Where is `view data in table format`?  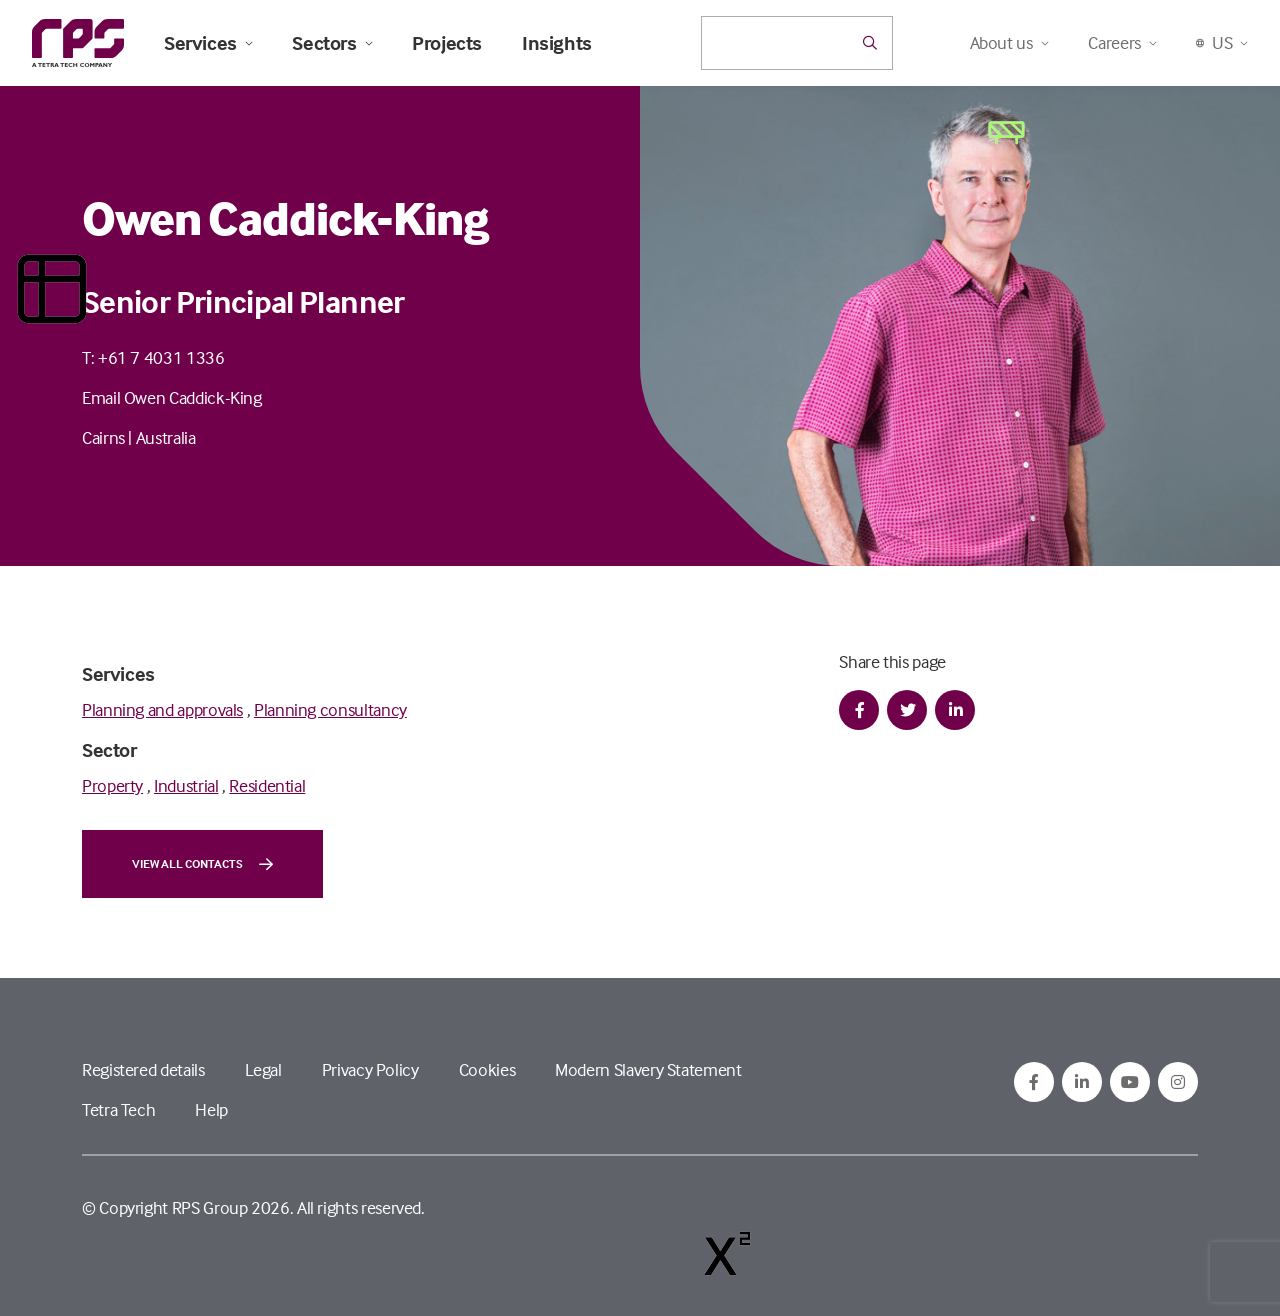
view data in table format is located at coordinates (52, 289).